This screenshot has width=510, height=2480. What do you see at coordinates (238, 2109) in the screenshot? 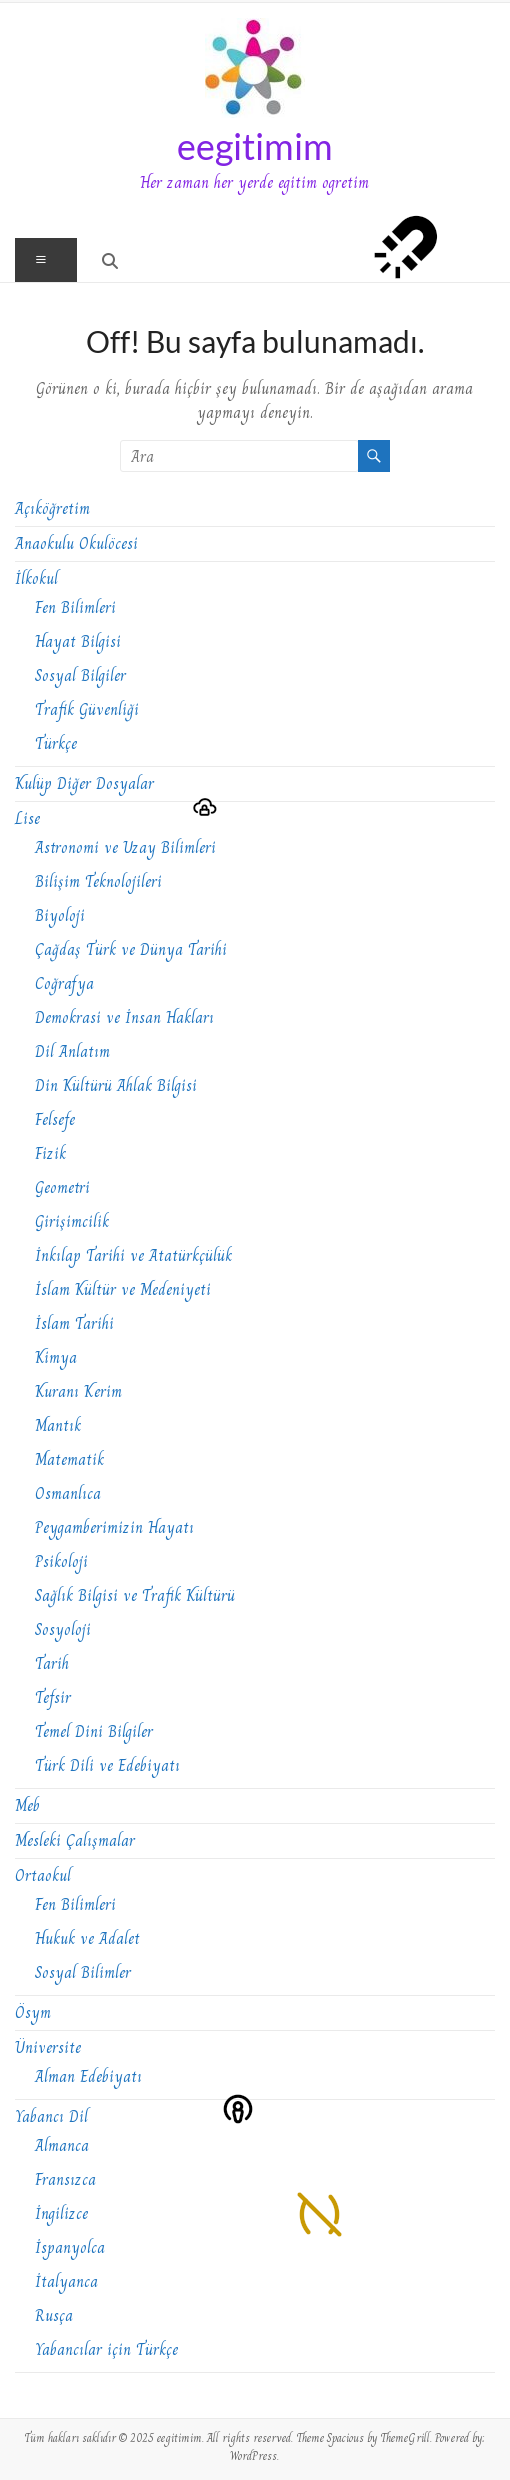
I see `open Apple Podcasts app` at bounding box center [238, 2109].